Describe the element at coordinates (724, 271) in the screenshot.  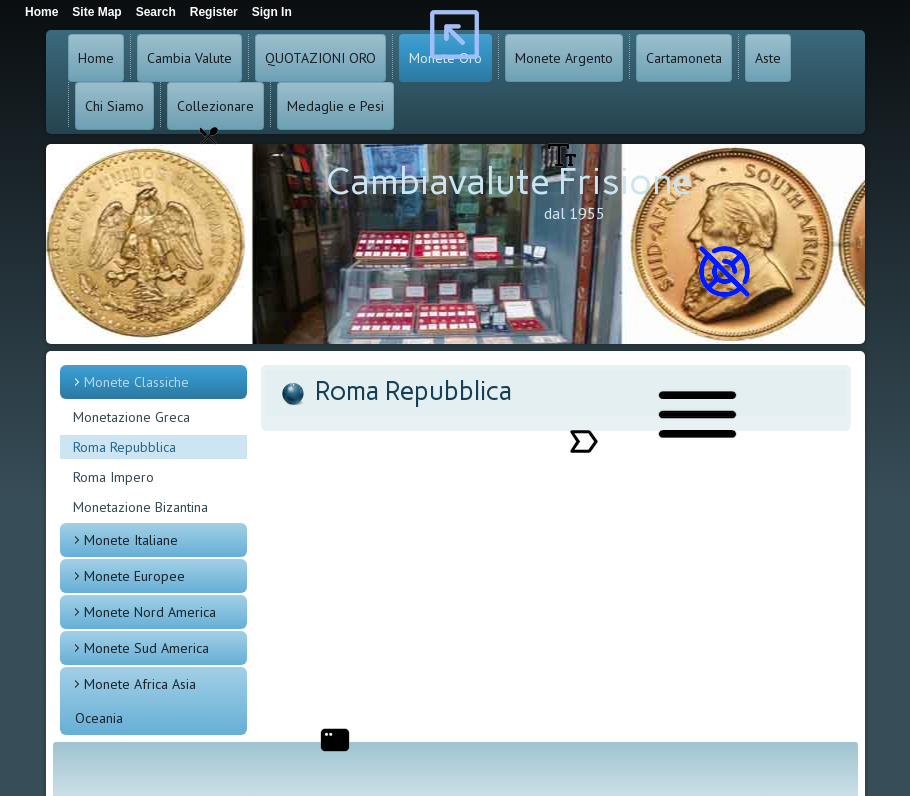
I see `help or support is unavailable` at that location.